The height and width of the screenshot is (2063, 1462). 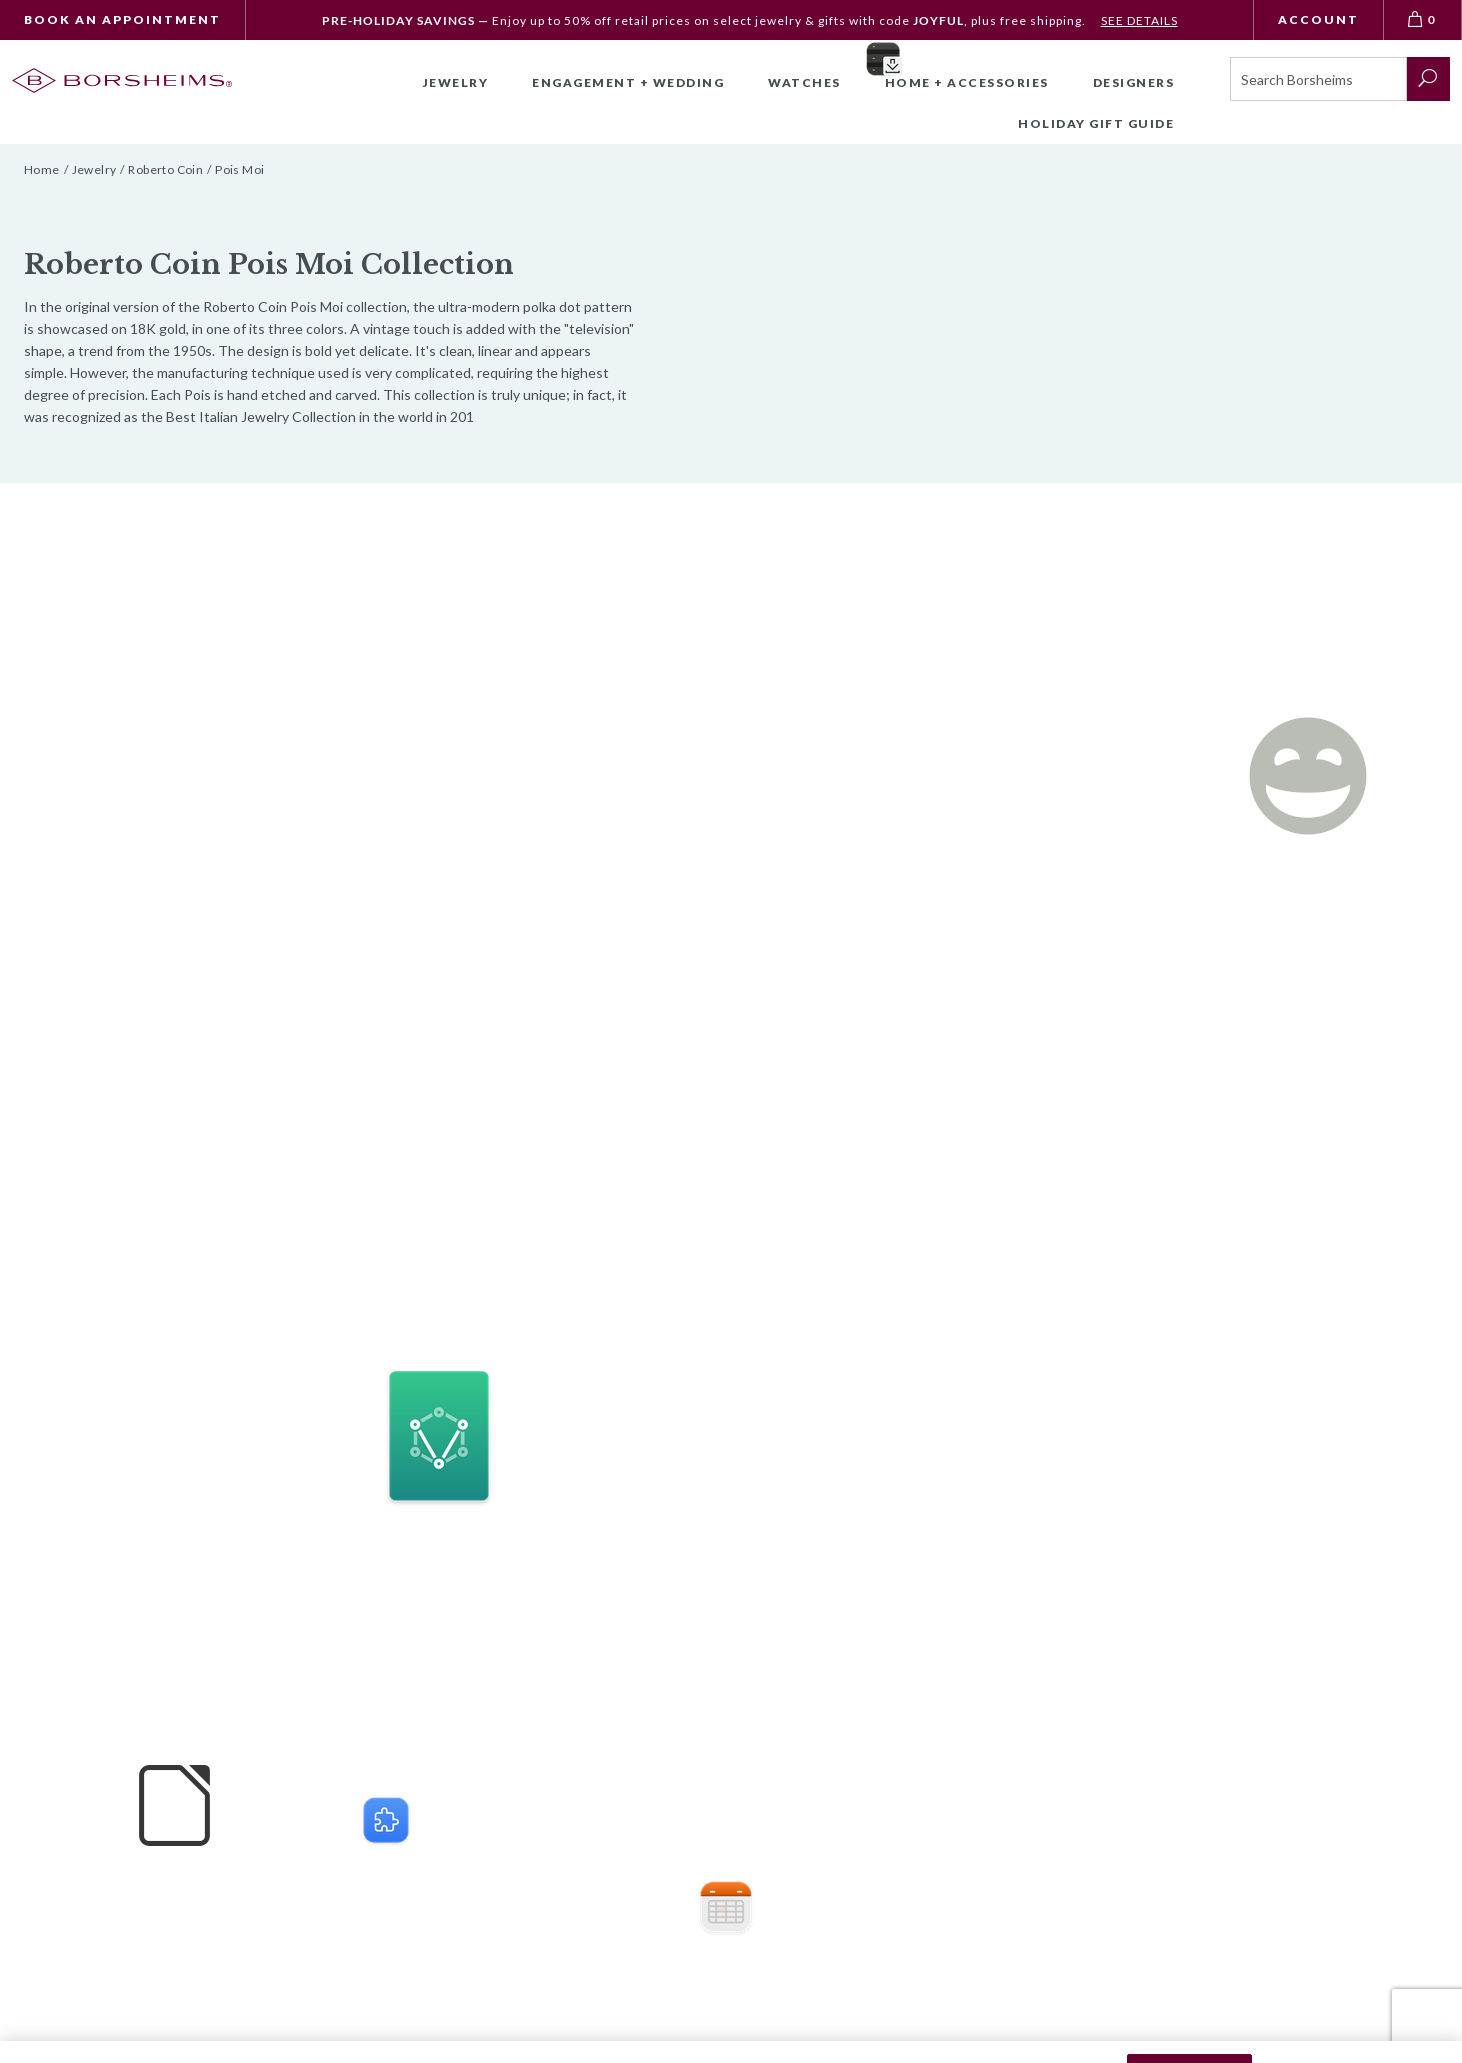 I want to click on vector graphics template file, so click(x=439, y=1438).